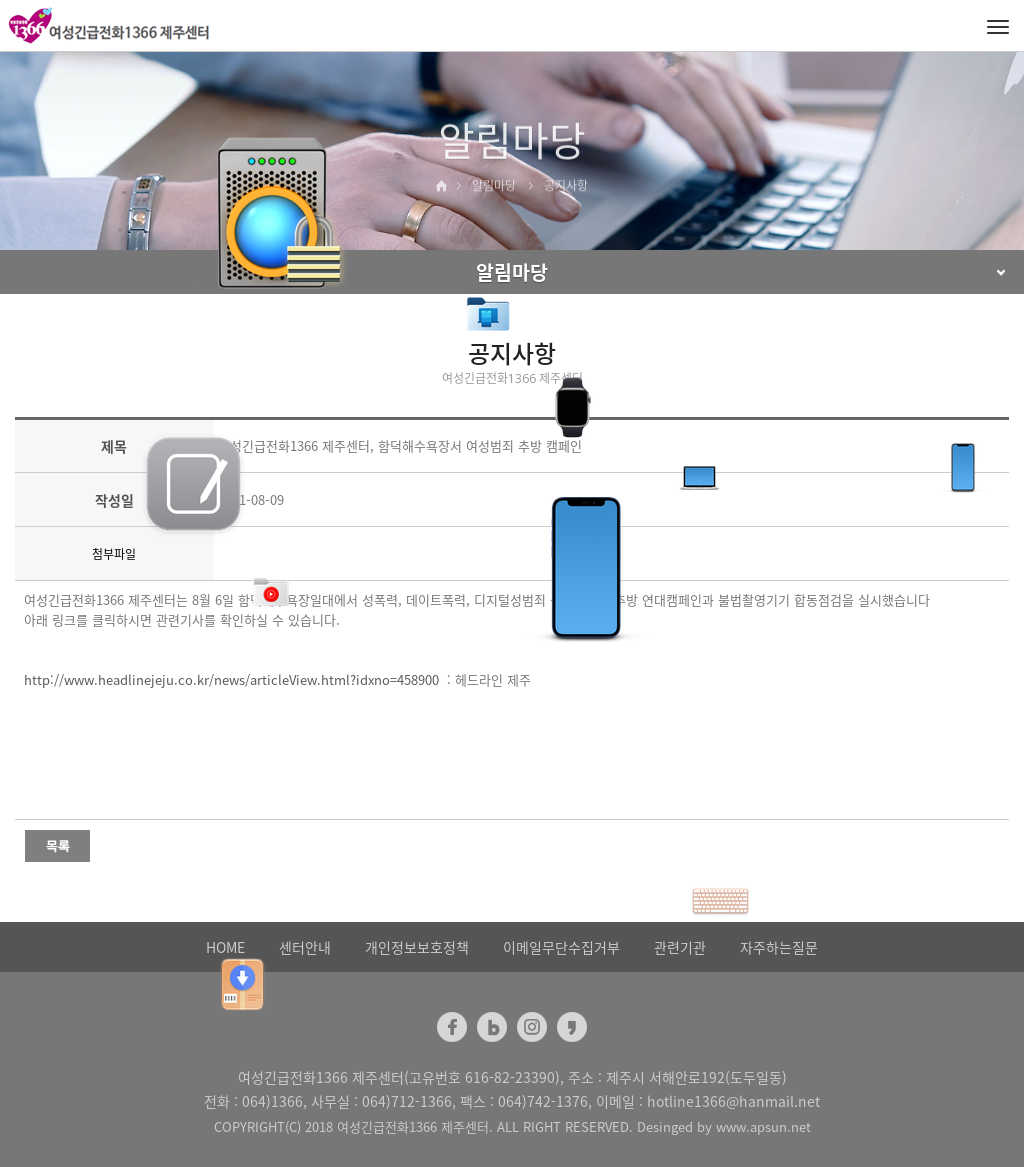 This screenshot has height=1167, width=1024. What do you see at coordinates (242, 984) in the screenshot?
I see `downloading a software package` at bounding box center [242, 984].